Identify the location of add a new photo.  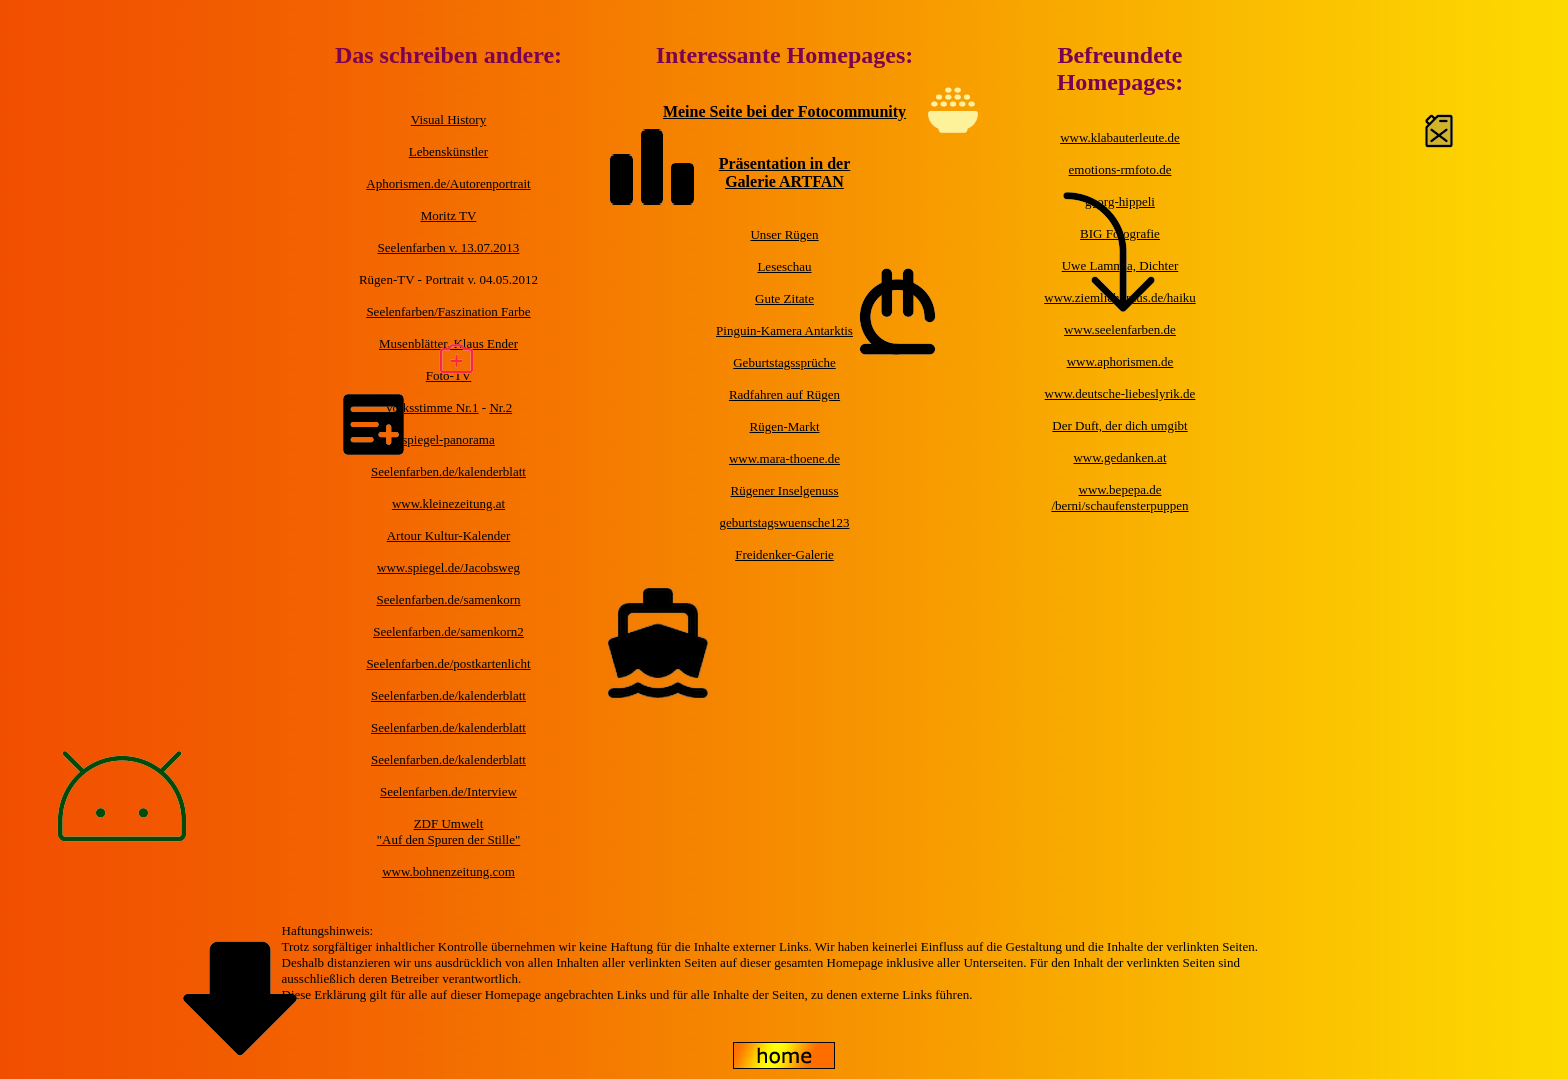
(456, 359).